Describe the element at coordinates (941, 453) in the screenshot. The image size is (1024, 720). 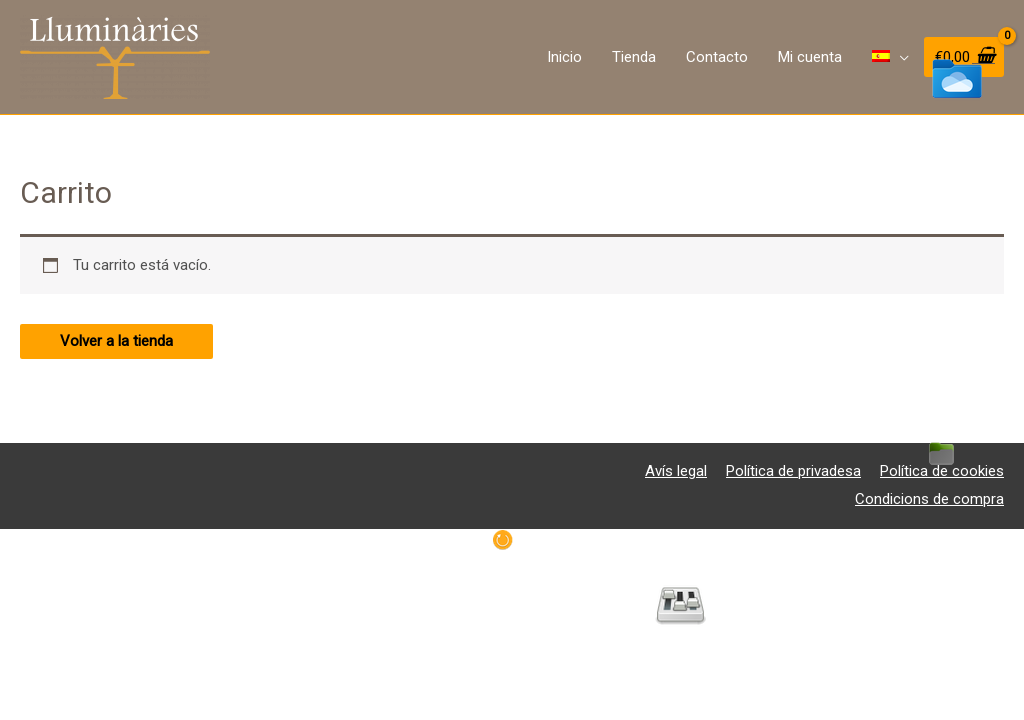
I see `open folder containing files` at that location.